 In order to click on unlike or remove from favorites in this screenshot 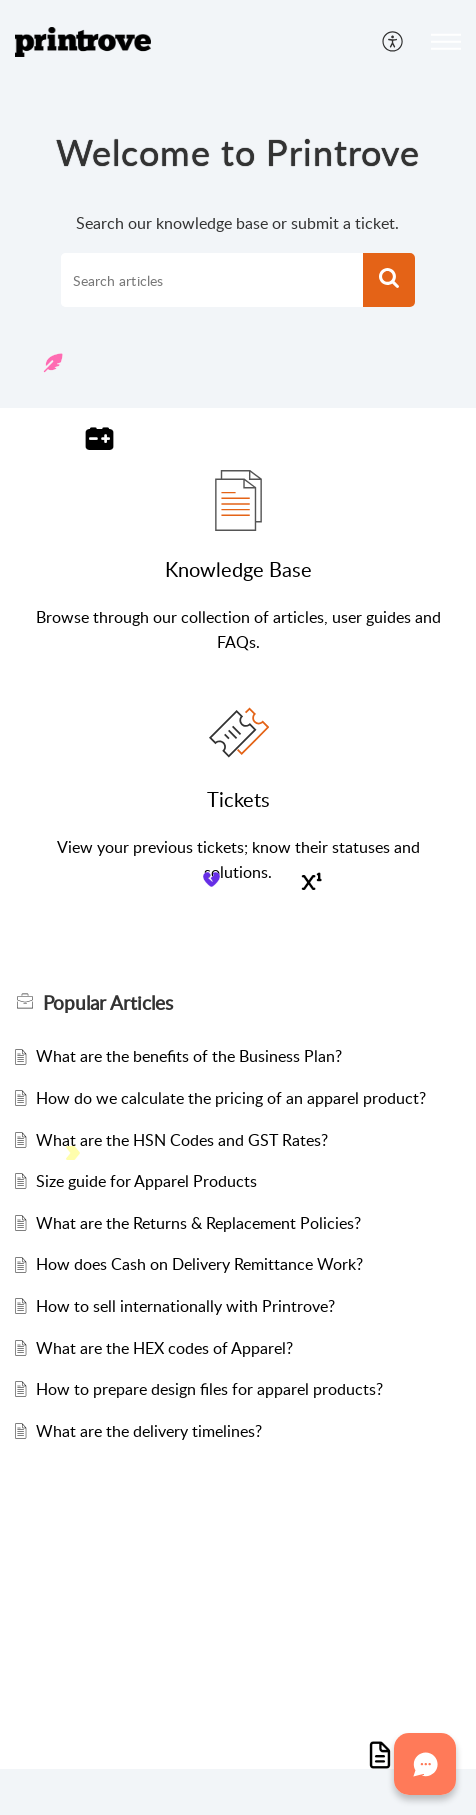, I will do `click(211, 879)`.